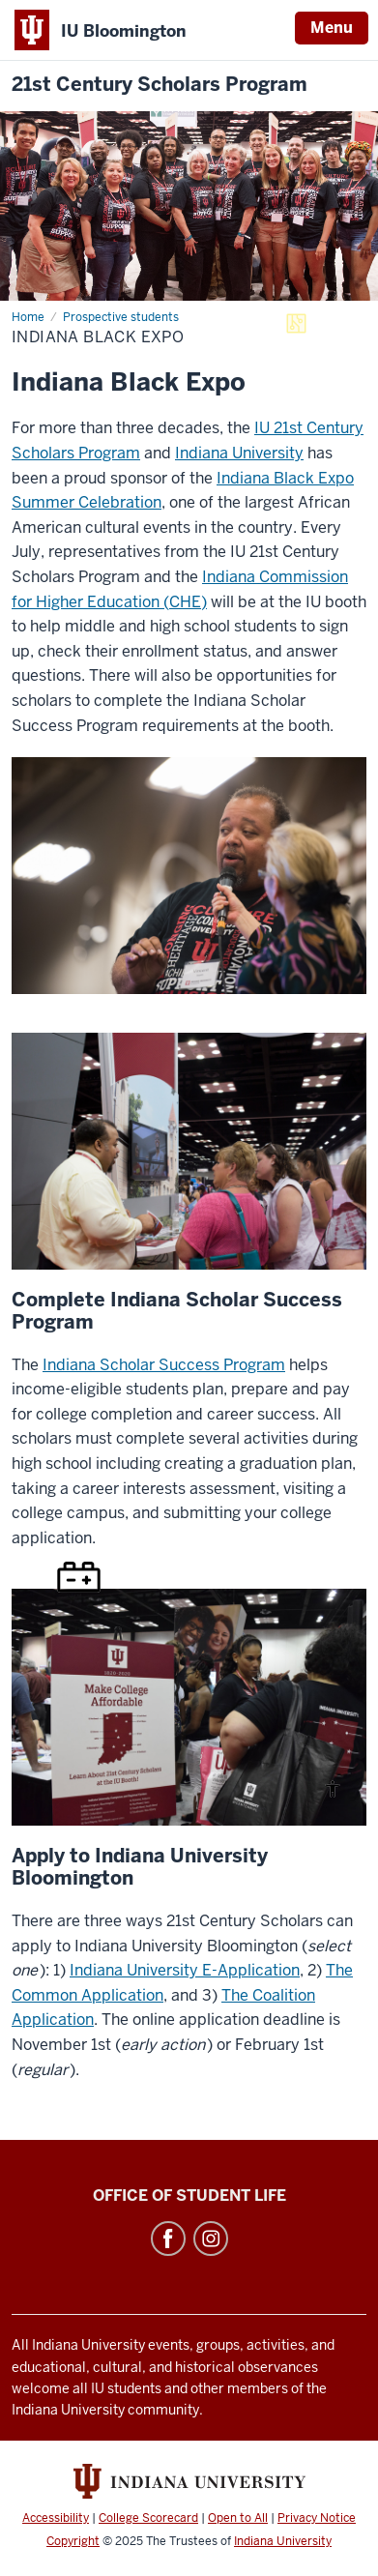 This screenshot has height=2576, width=378. Describe the element at coordinates (333, 1789) in the screenshot. I see `access accessibility settings` at that location.